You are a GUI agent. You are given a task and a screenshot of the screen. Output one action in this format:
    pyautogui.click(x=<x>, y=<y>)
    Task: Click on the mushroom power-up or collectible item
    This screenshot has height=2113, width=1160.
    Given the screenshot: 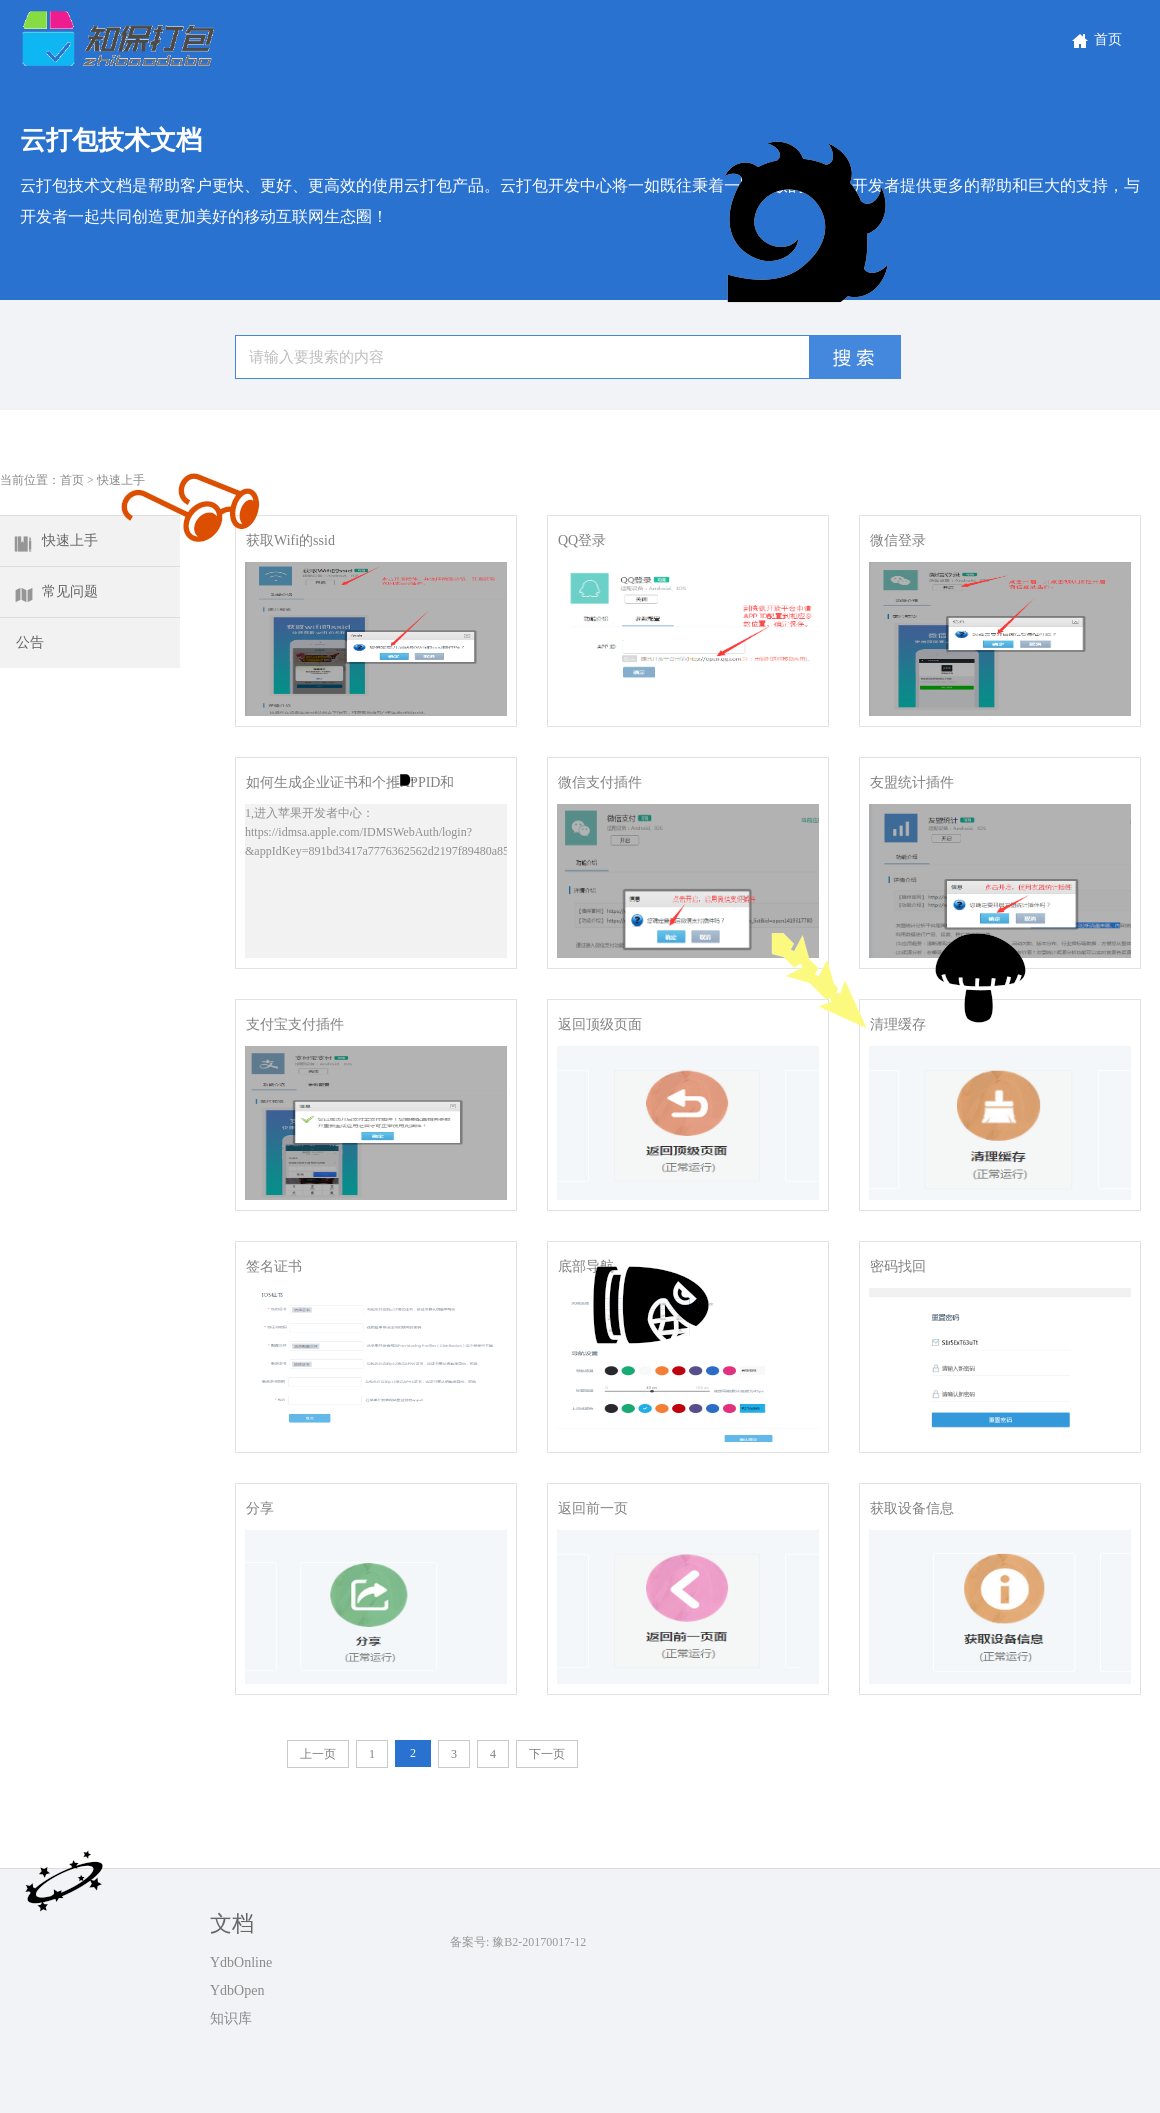 What is the action you would take?
    pyautogui.click(x=980, y=977)
    